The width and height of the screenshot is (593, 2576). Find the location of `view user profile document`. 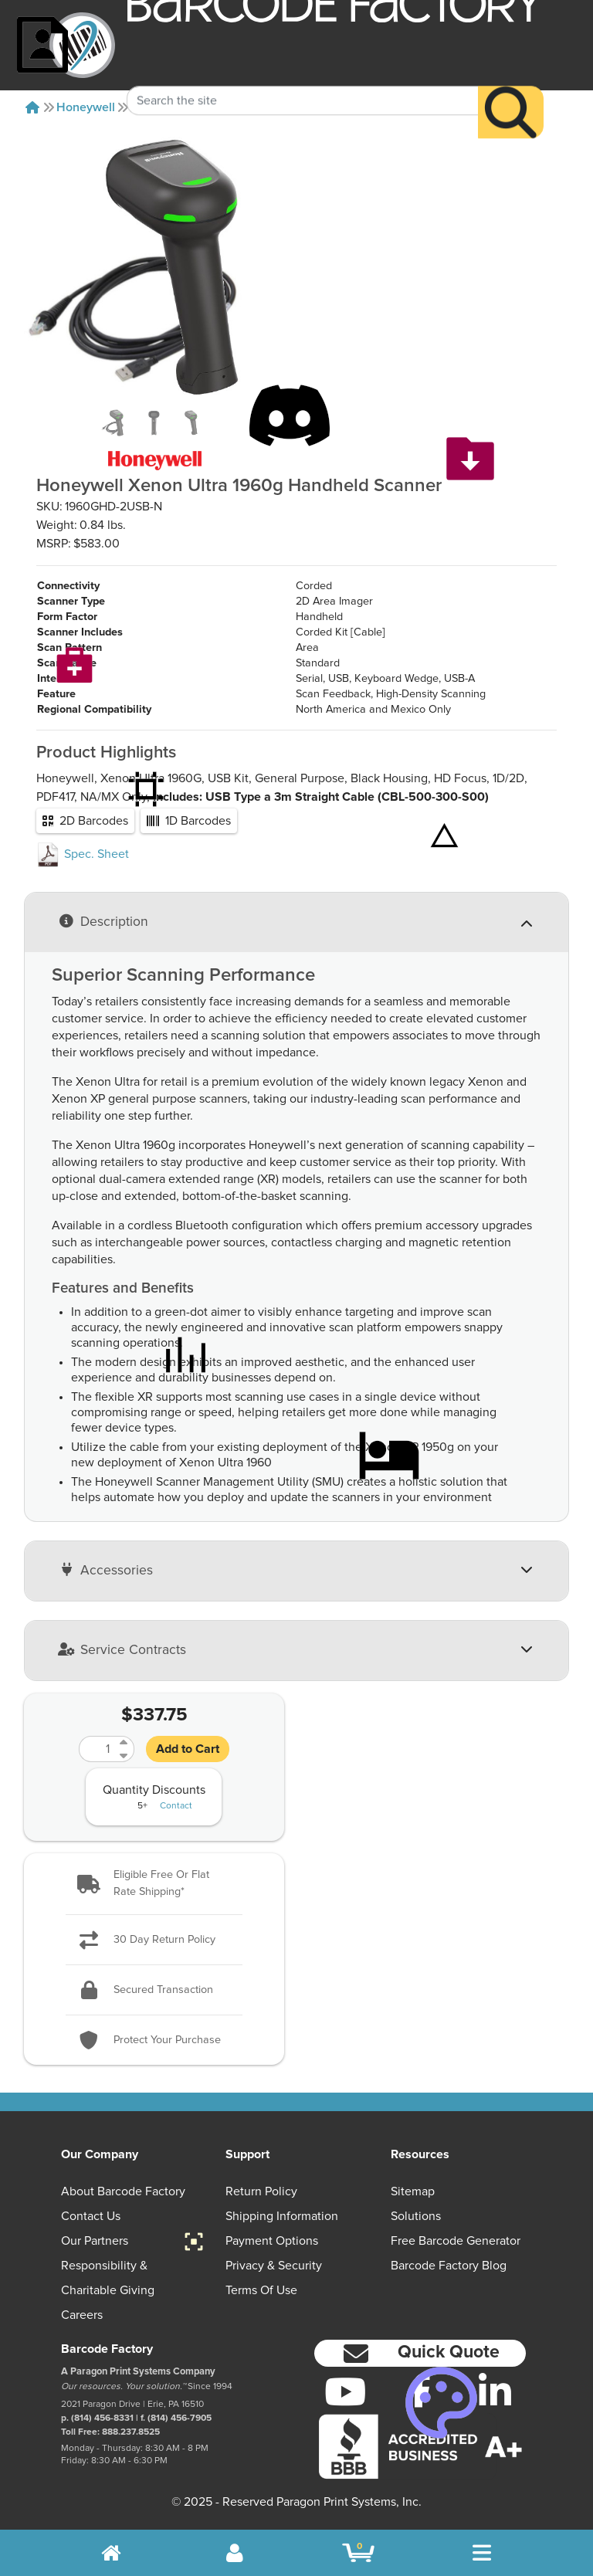

view user profile document is located at coordinates (42, 45).